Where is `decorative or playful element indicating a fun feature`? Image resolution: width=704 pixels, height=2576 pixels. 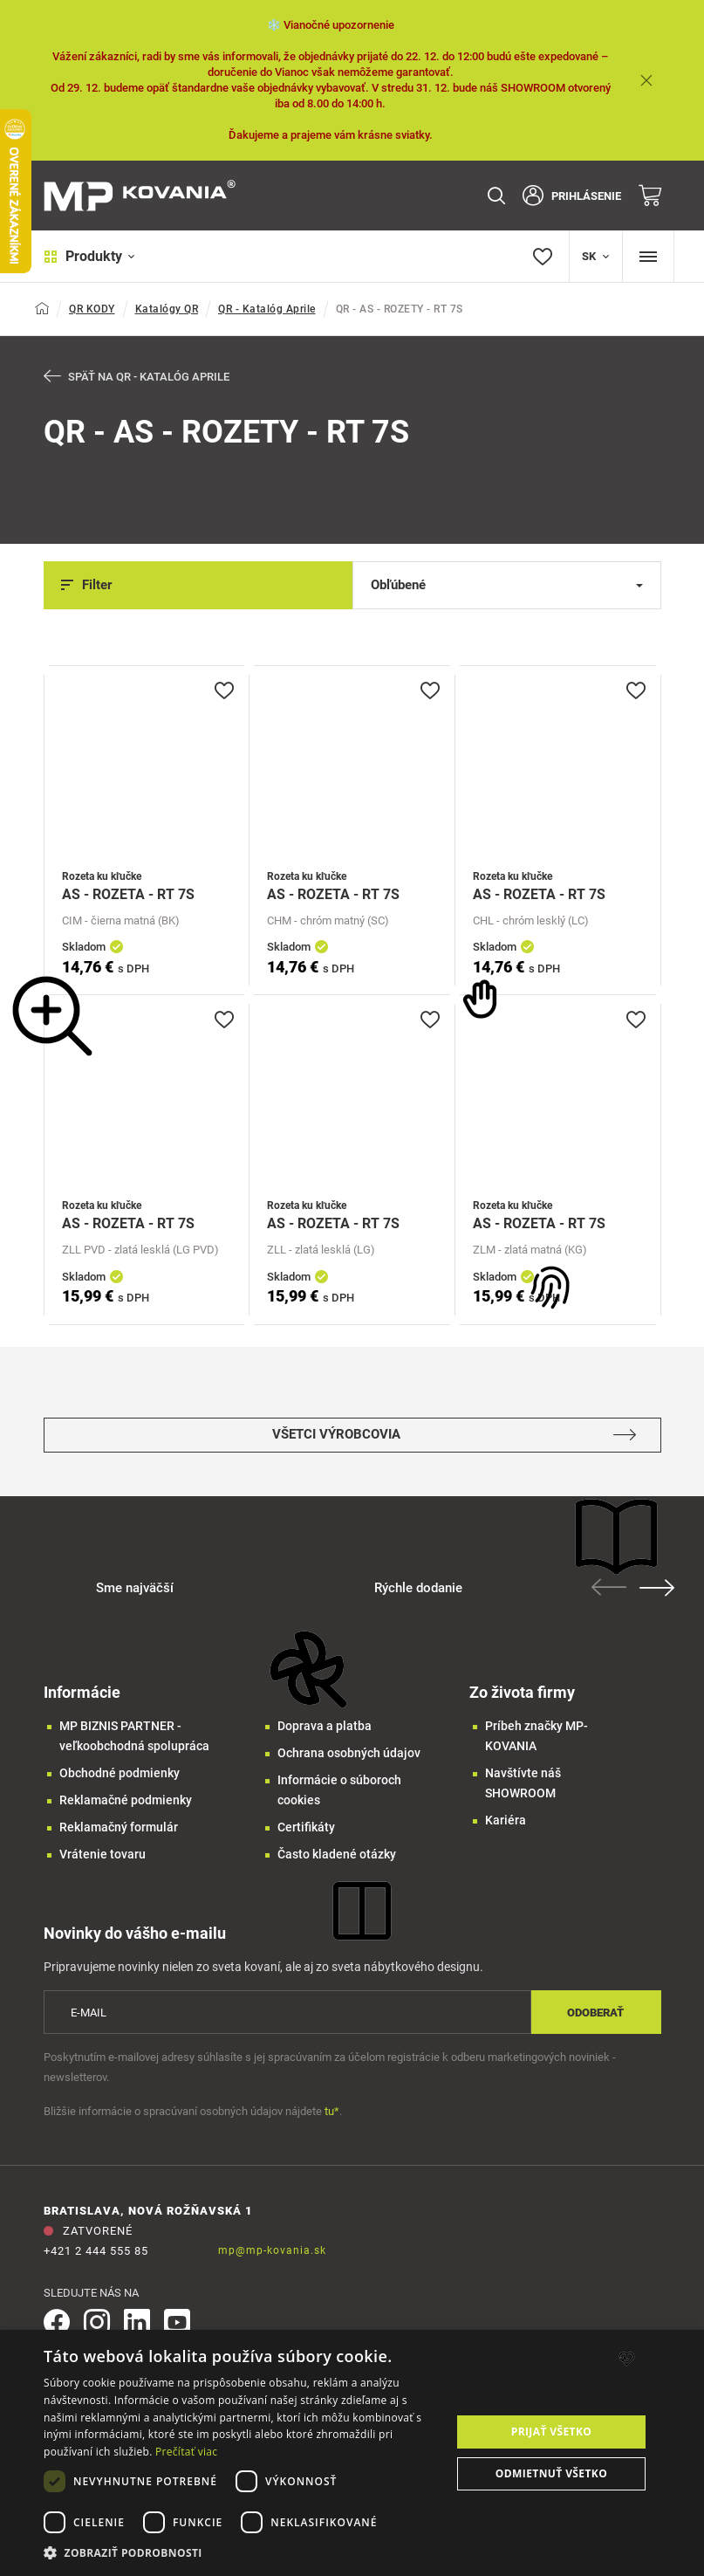 decorative or playful element indicating a fun feature is located at coordinates (310, 1671).